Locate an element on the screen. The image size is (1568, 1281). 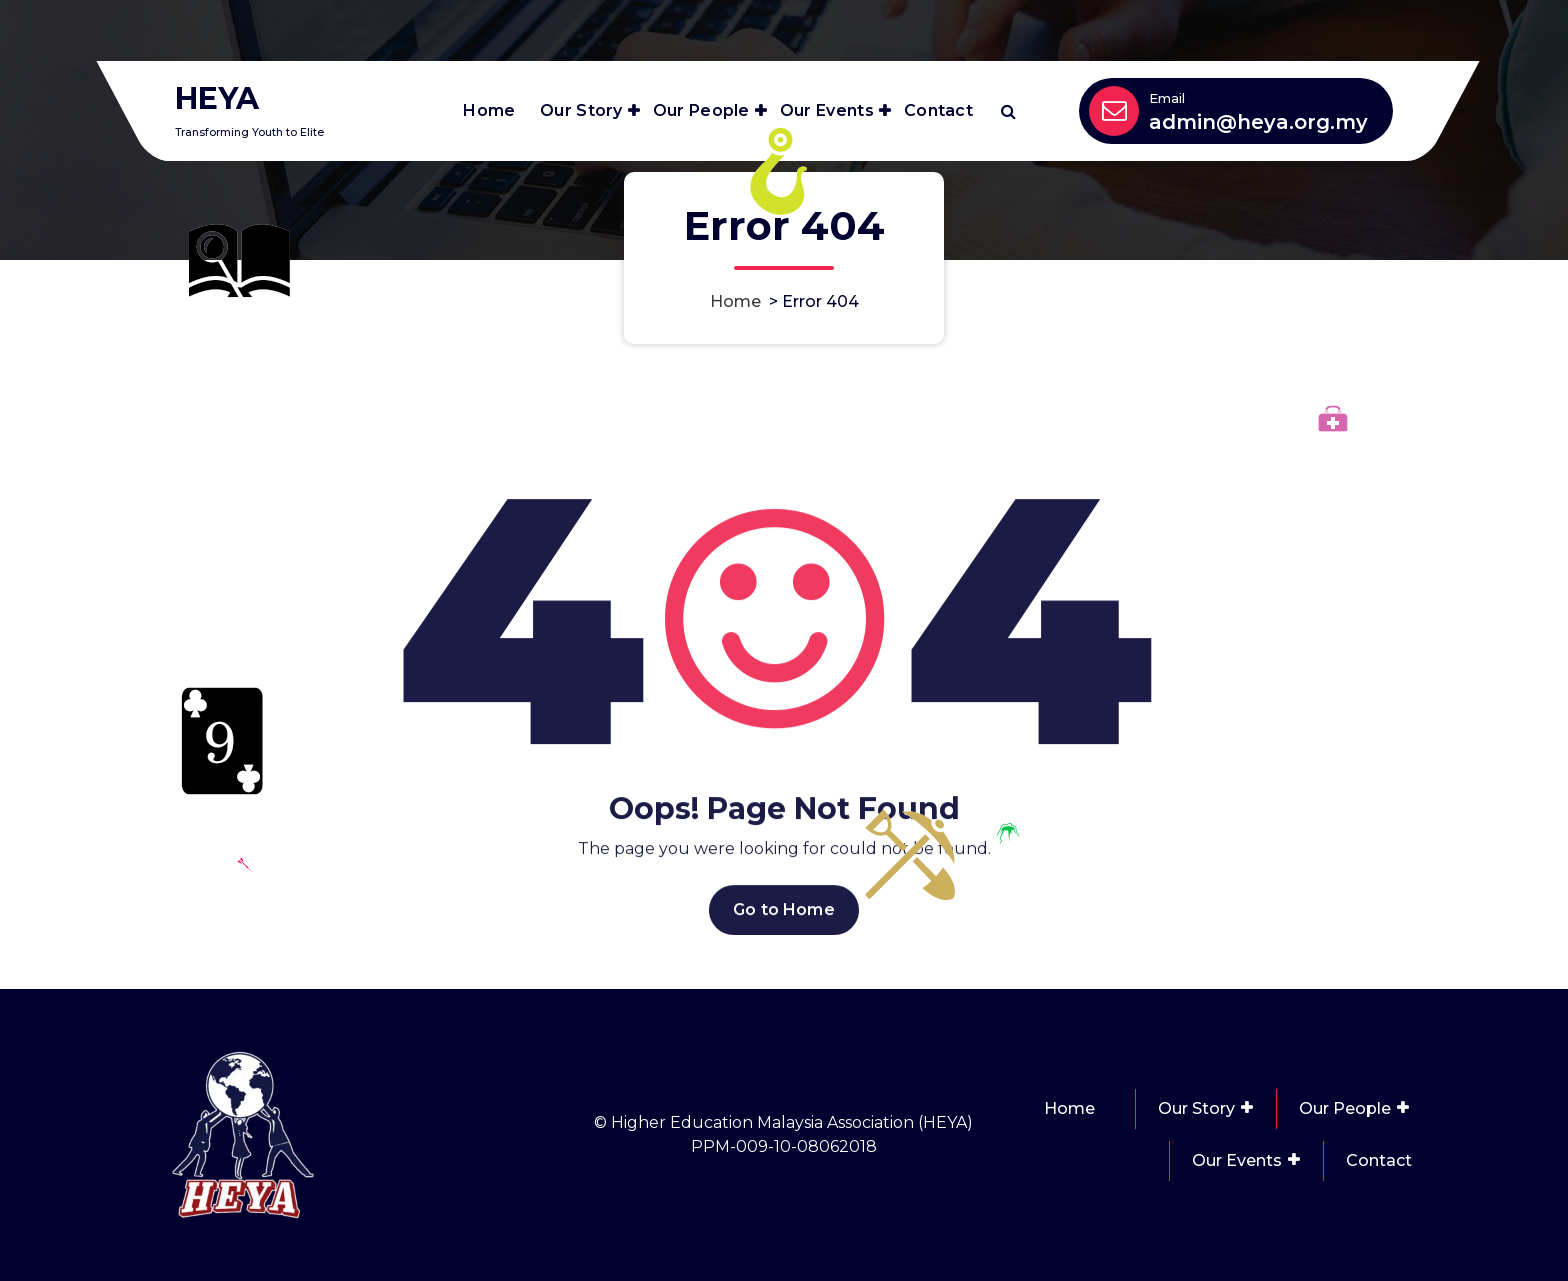
indicates a volcano or volcanic area on a map is located at coordinates (1008, 832).